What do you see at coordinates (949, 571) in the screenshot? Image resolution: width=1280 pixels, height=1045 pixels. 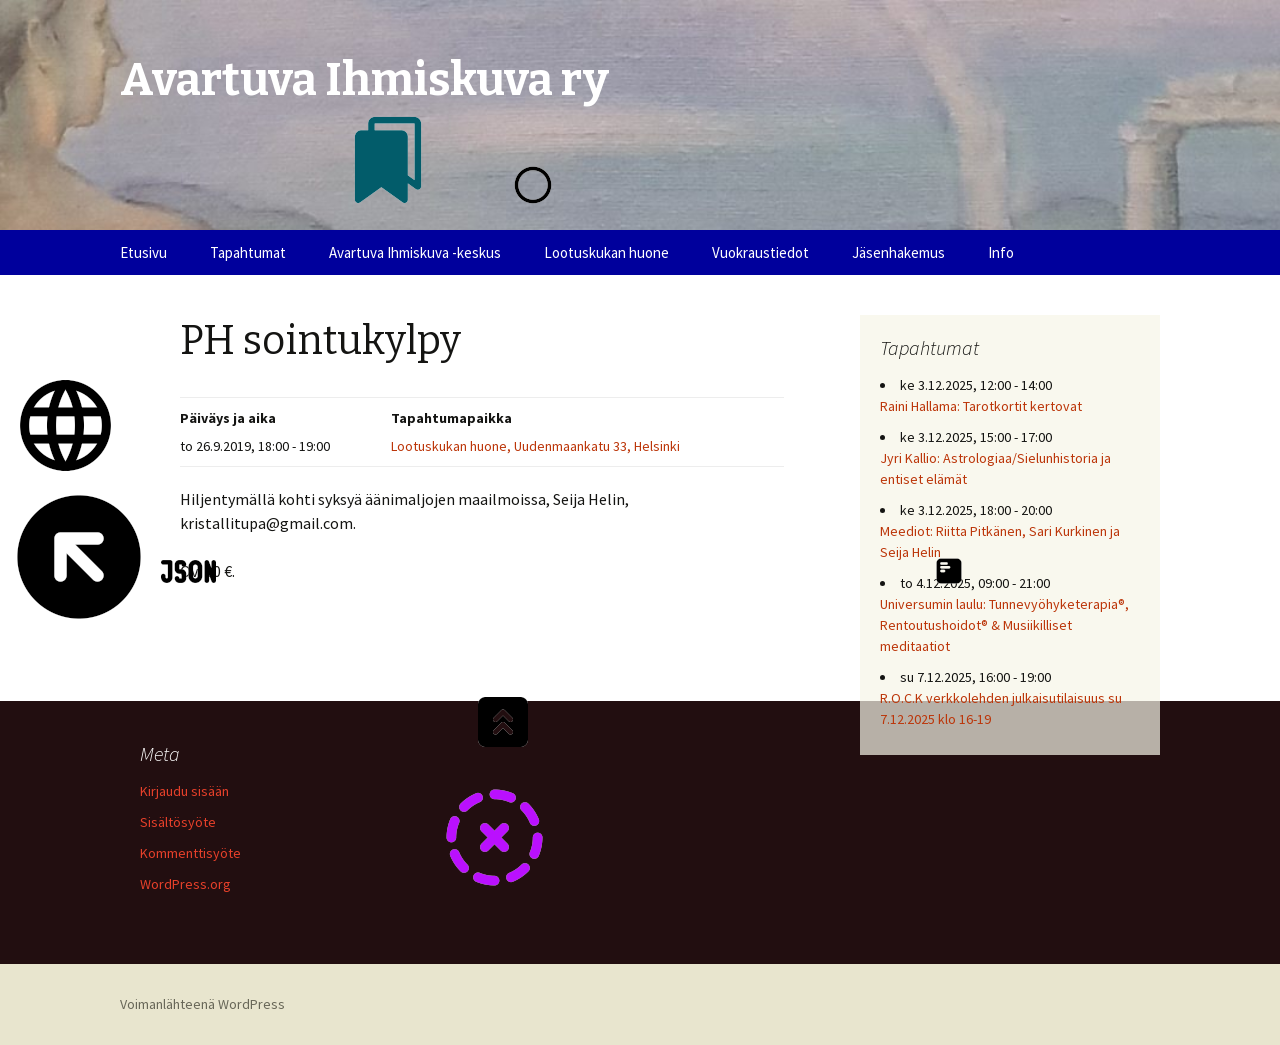 I see `align content to top-left of container` at bounding box center [949, 571].